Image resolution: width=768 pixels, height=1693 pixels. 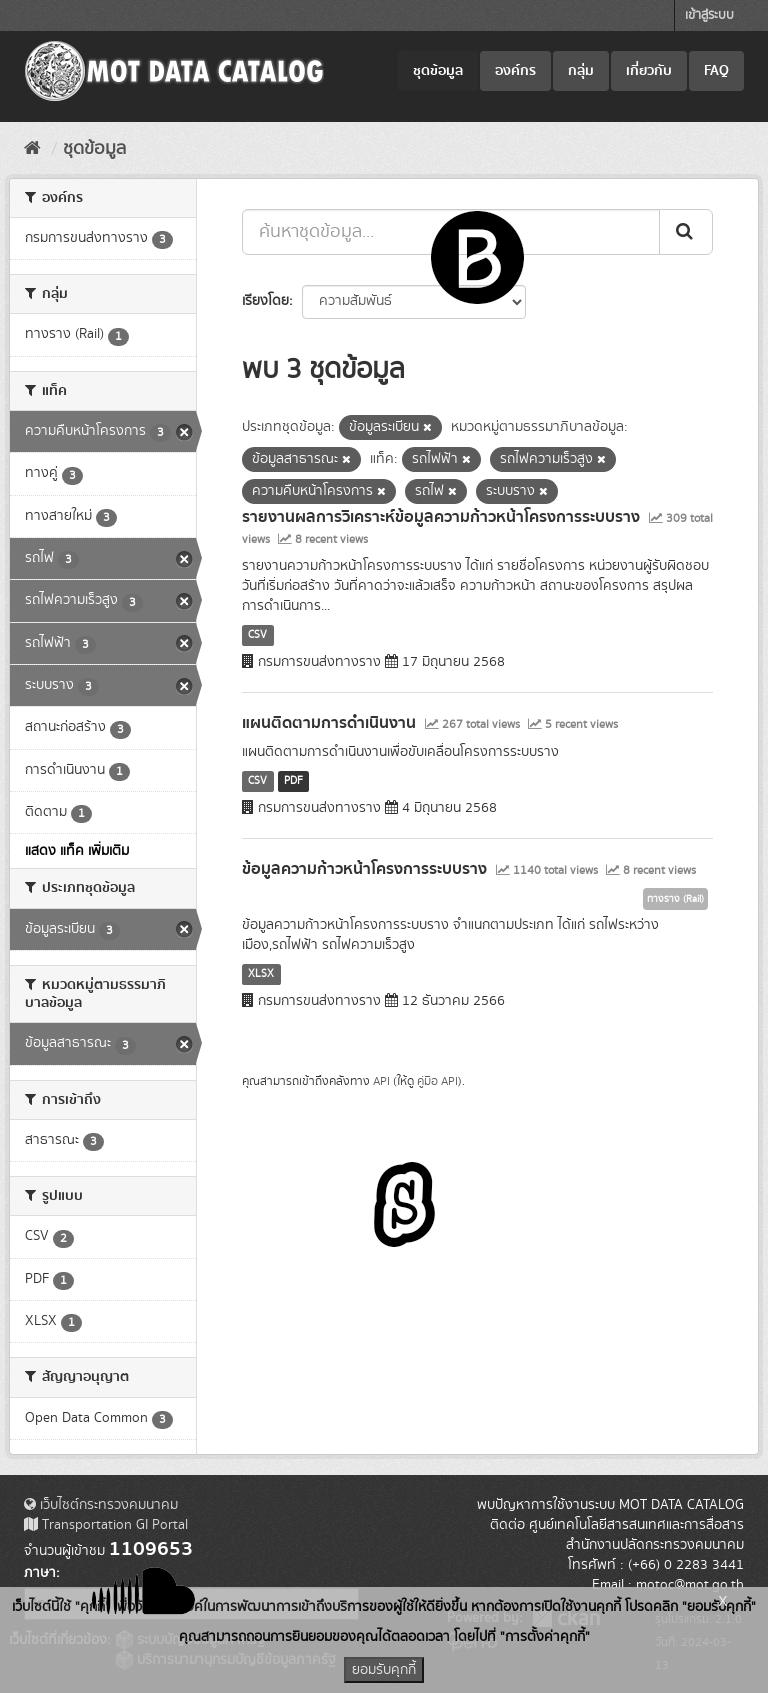 I want to click on open scratch programming environment, so click(x=404, y=1204).